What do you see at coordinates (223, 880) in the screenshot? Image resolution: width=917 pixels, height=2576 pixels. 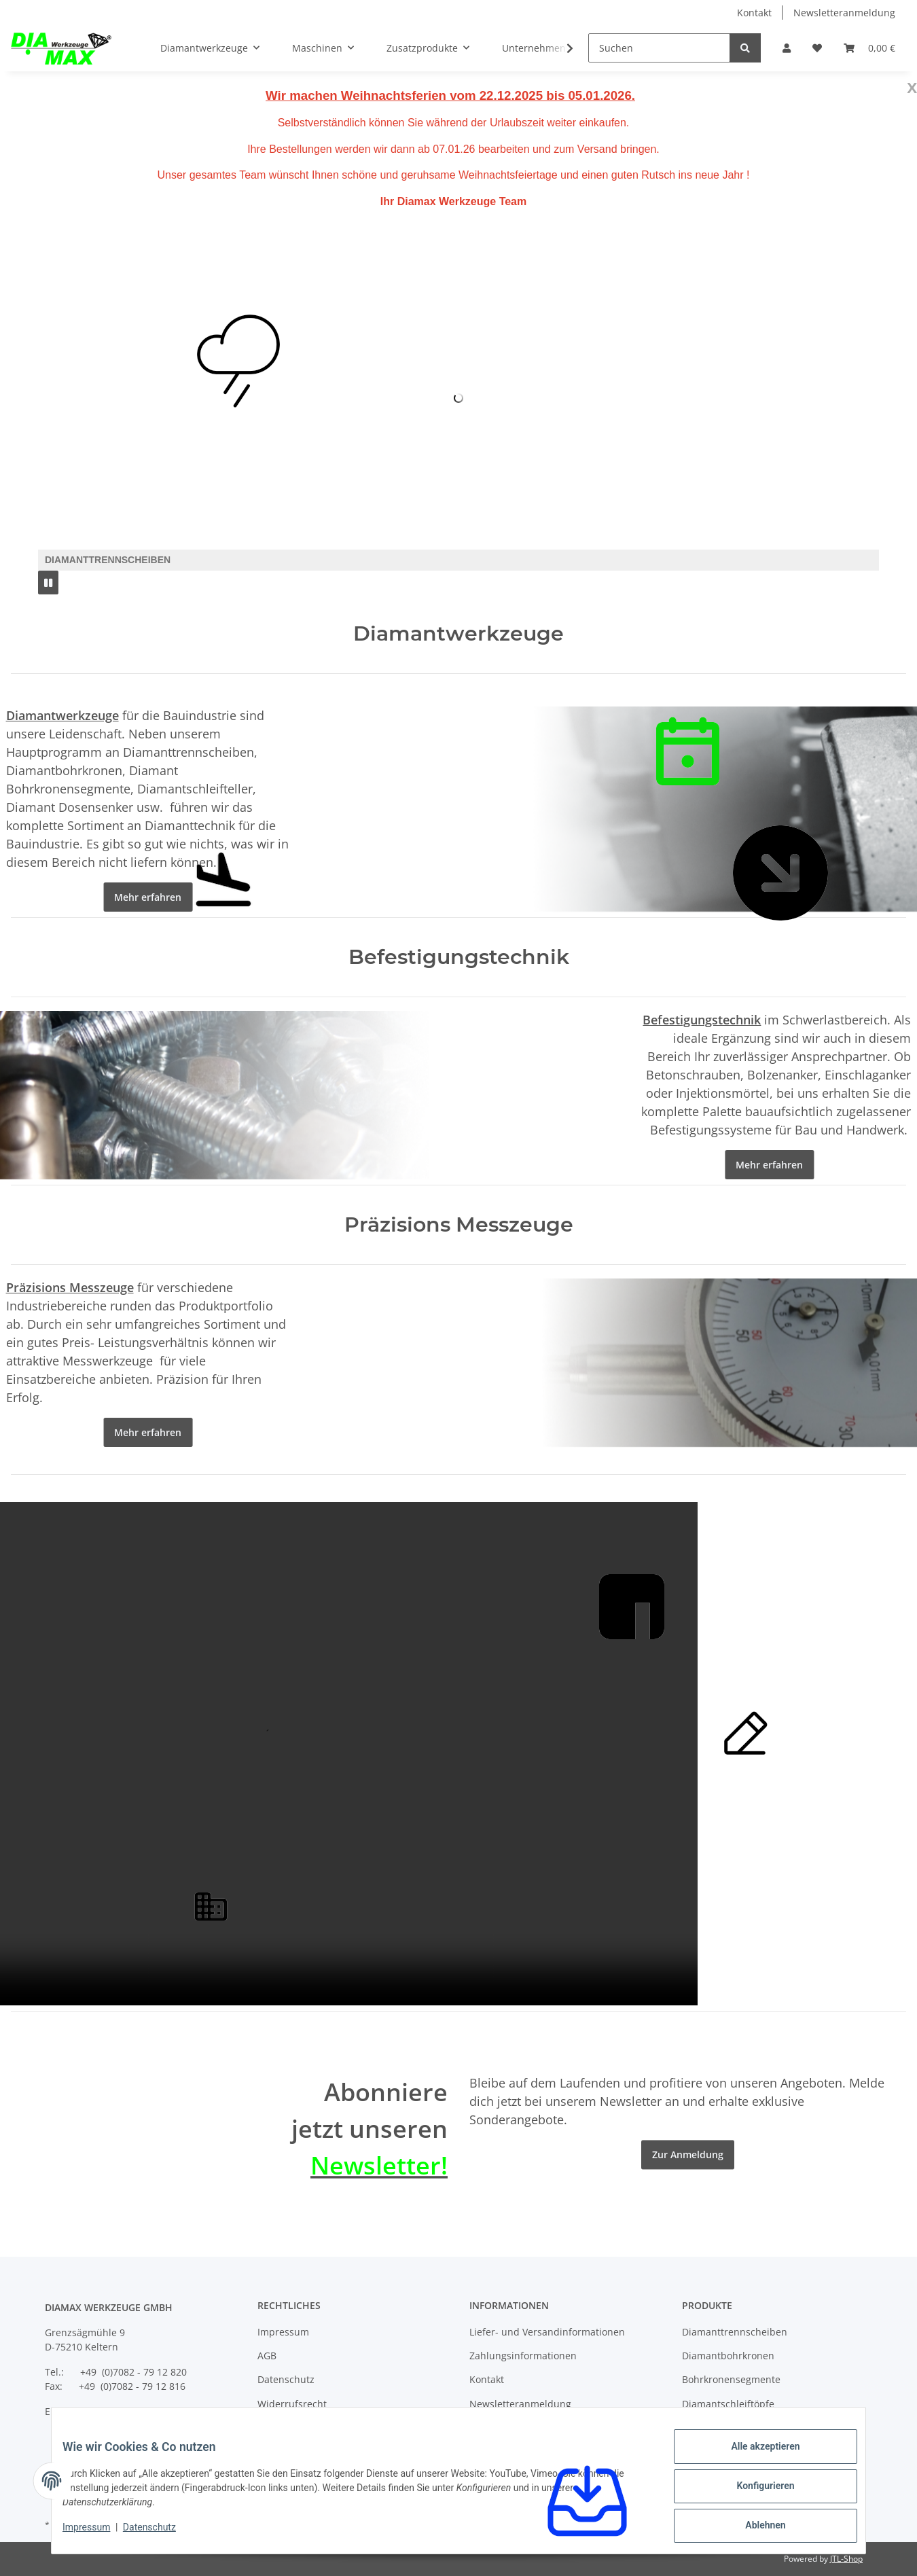 I see `indicates arriving flight status` at bounding box center [223, 880].